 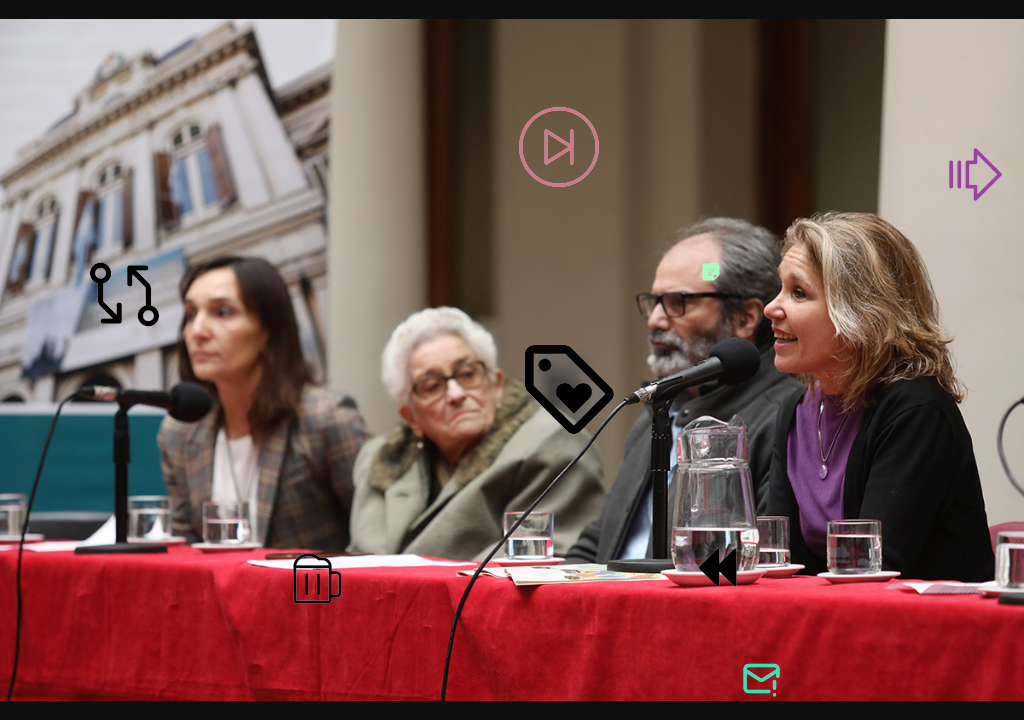 What do you see at coordinates (559, 147) in the screenshot?
I see `skip to the next track` at bounding box center [559, 147].